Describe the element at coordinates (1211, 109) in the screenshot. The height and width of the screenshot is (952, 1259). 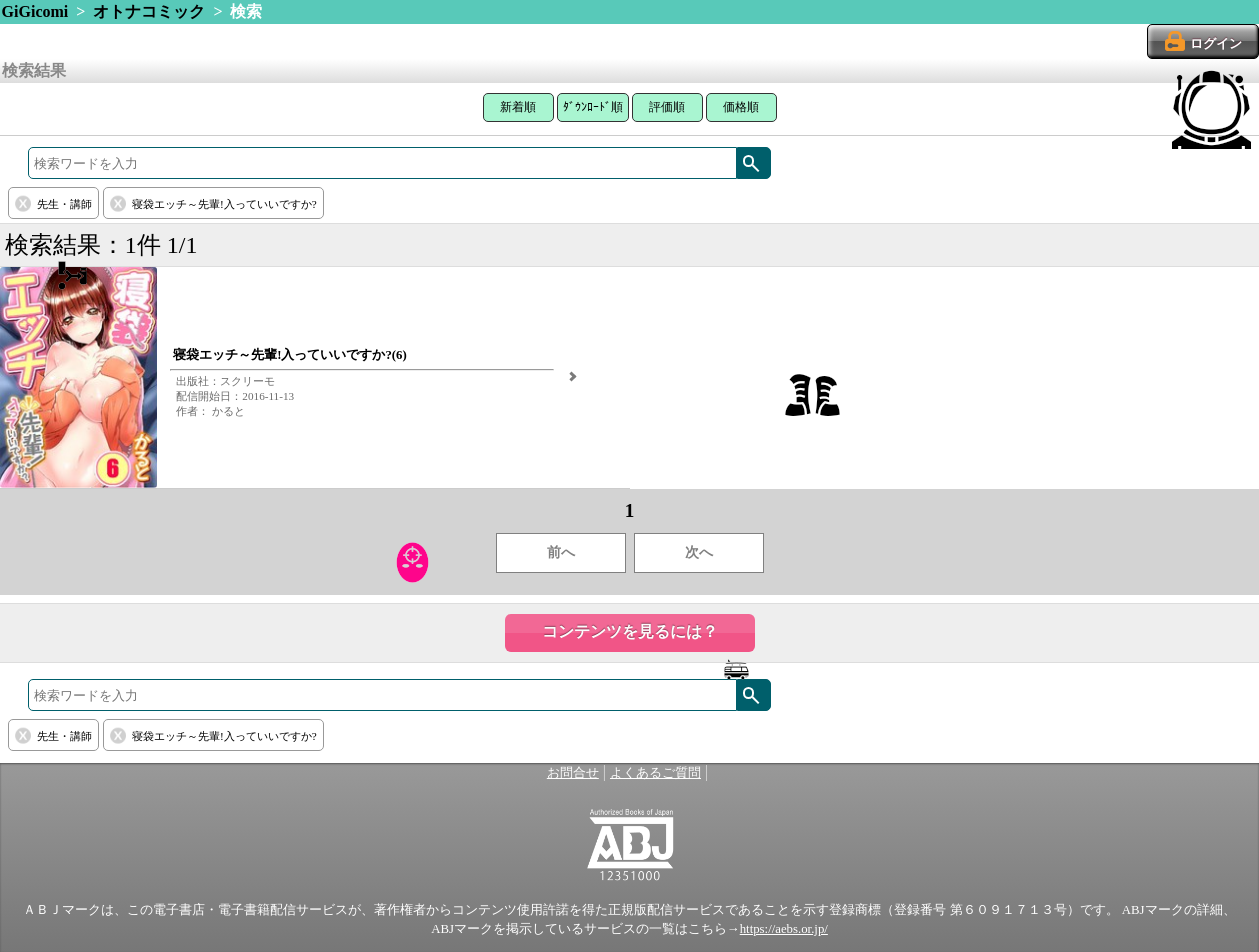
I see `access space or astronaut-themed content` at that location.